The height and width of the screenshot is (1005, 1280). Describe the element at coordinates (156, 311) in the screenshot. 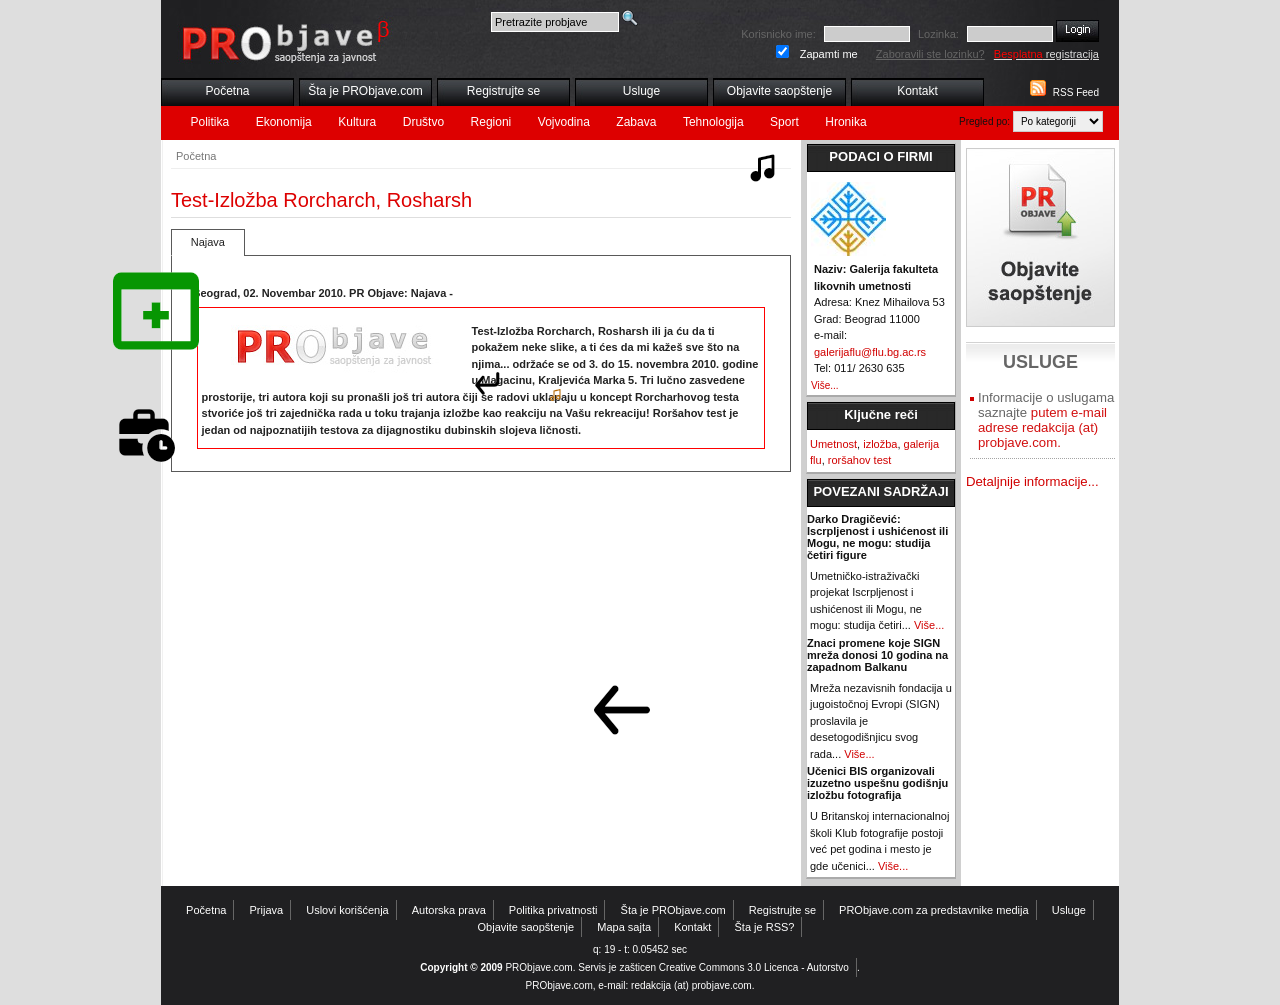

I see `open a new window` at that location.